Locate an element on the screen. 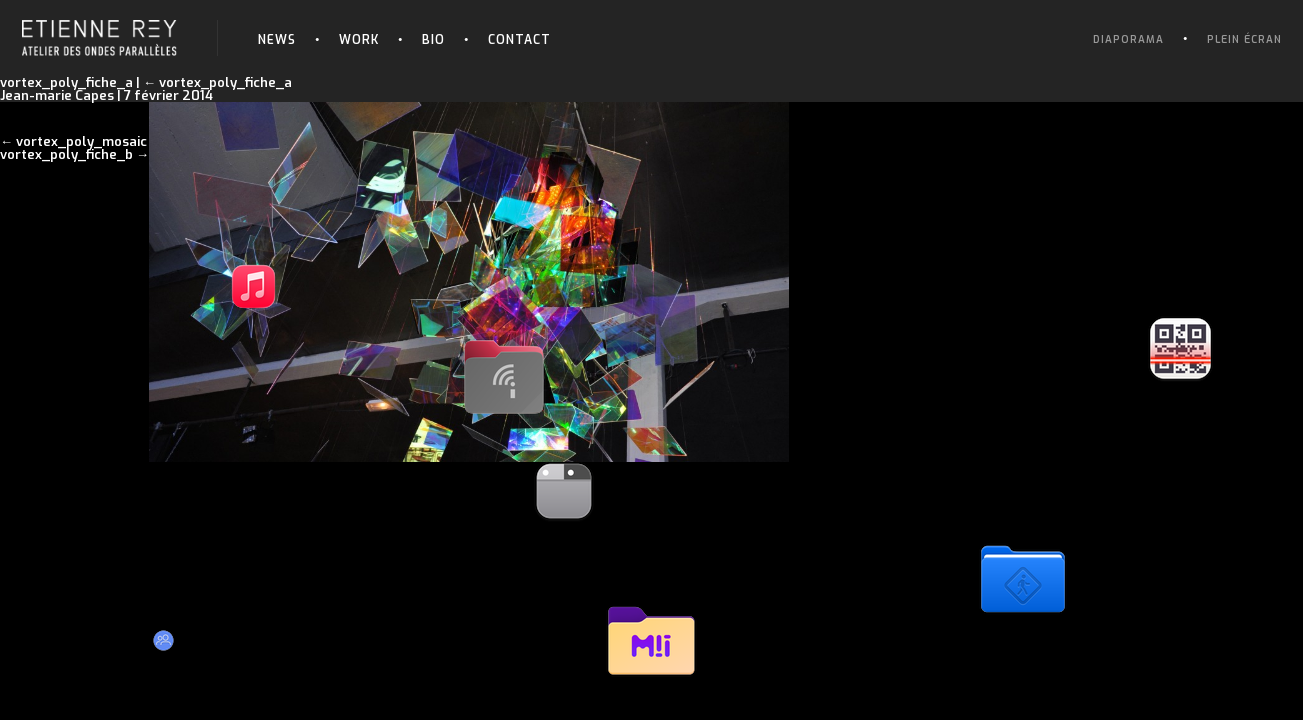  open insync cloud sync folder is located at coordinates (504, 377).